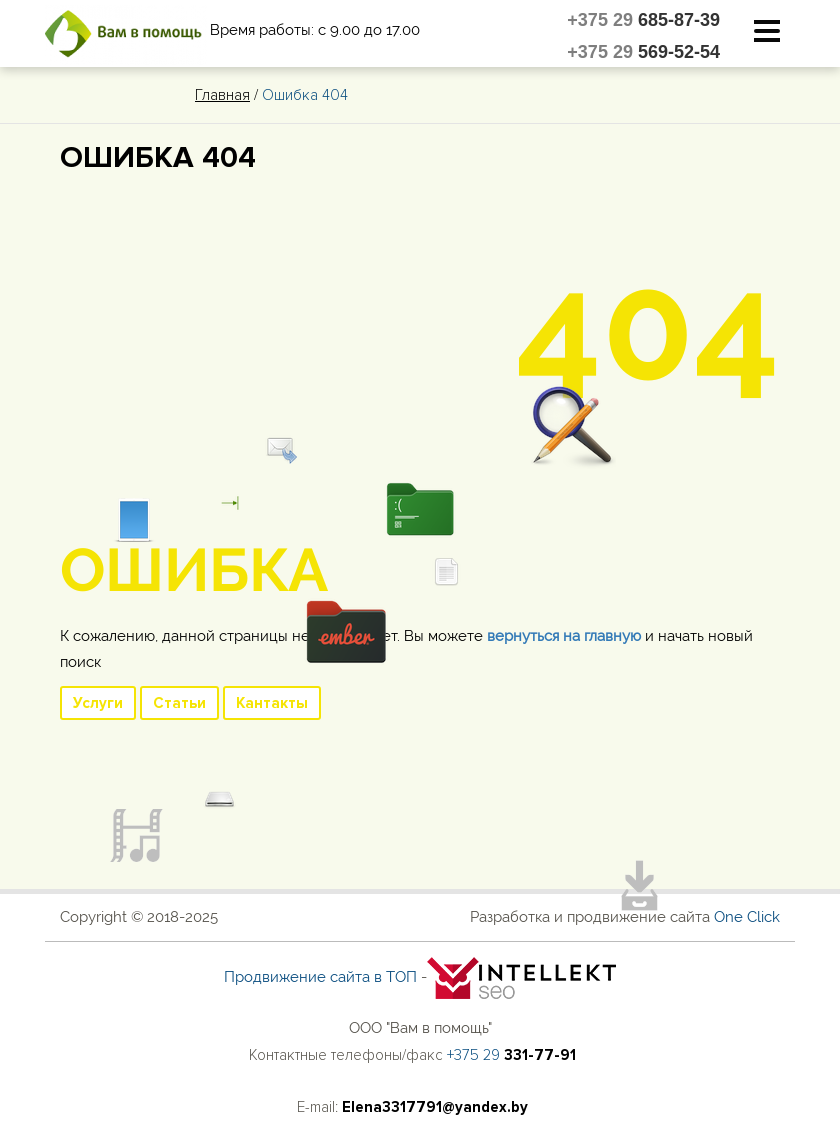 The height and width of the screenshot is (1130, 840). I want to click on open a text document, so click(446, 571).